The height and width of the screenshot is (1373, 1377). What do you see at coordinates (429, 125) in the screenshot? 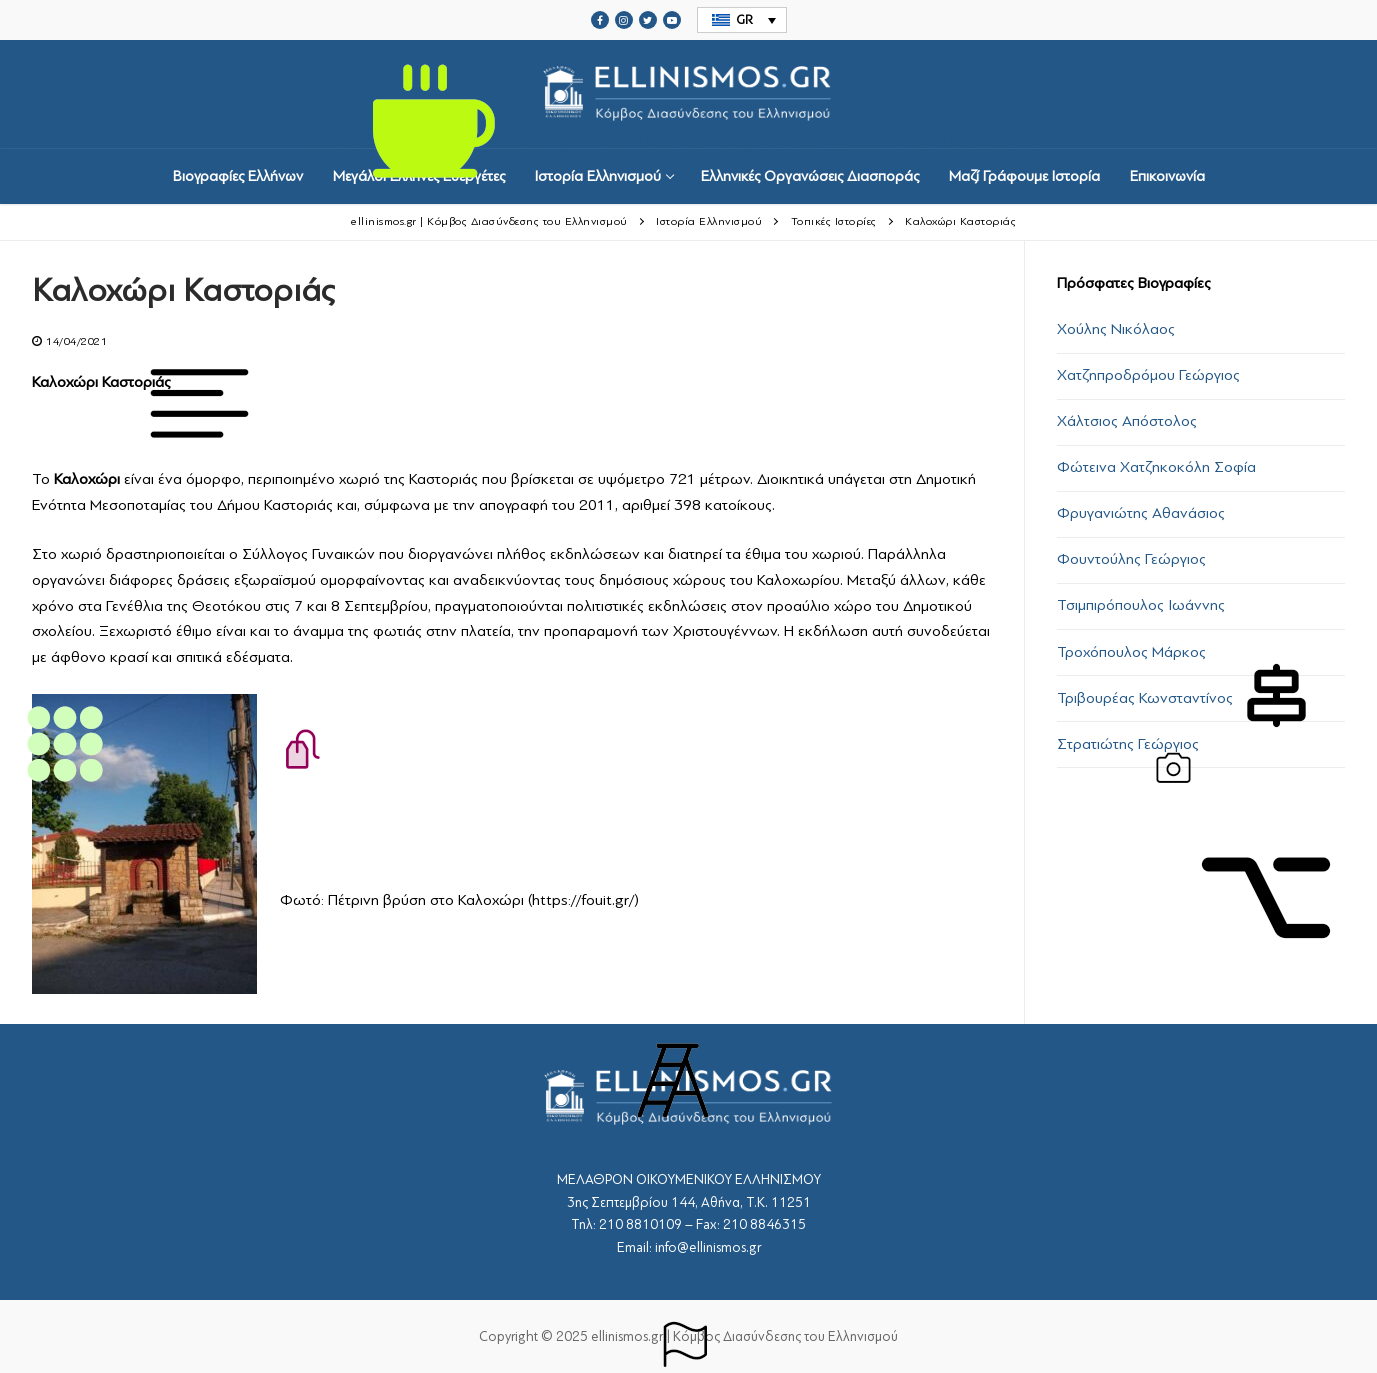
I see `find nearby coffee shops or cafés` at bounding box center [429, 125].